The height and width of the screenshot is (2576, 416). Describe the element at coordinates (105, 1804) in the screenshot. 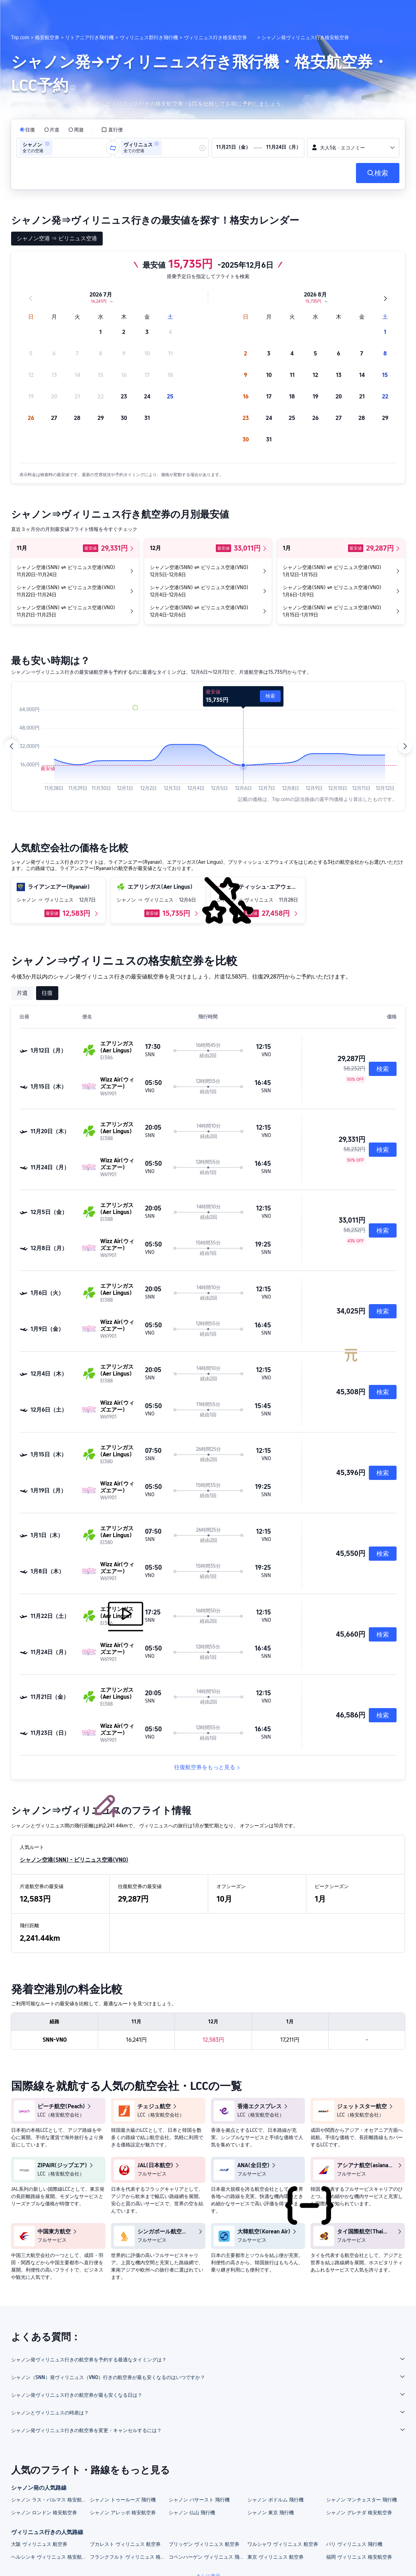

I see `upload or publish your edits` at that location.